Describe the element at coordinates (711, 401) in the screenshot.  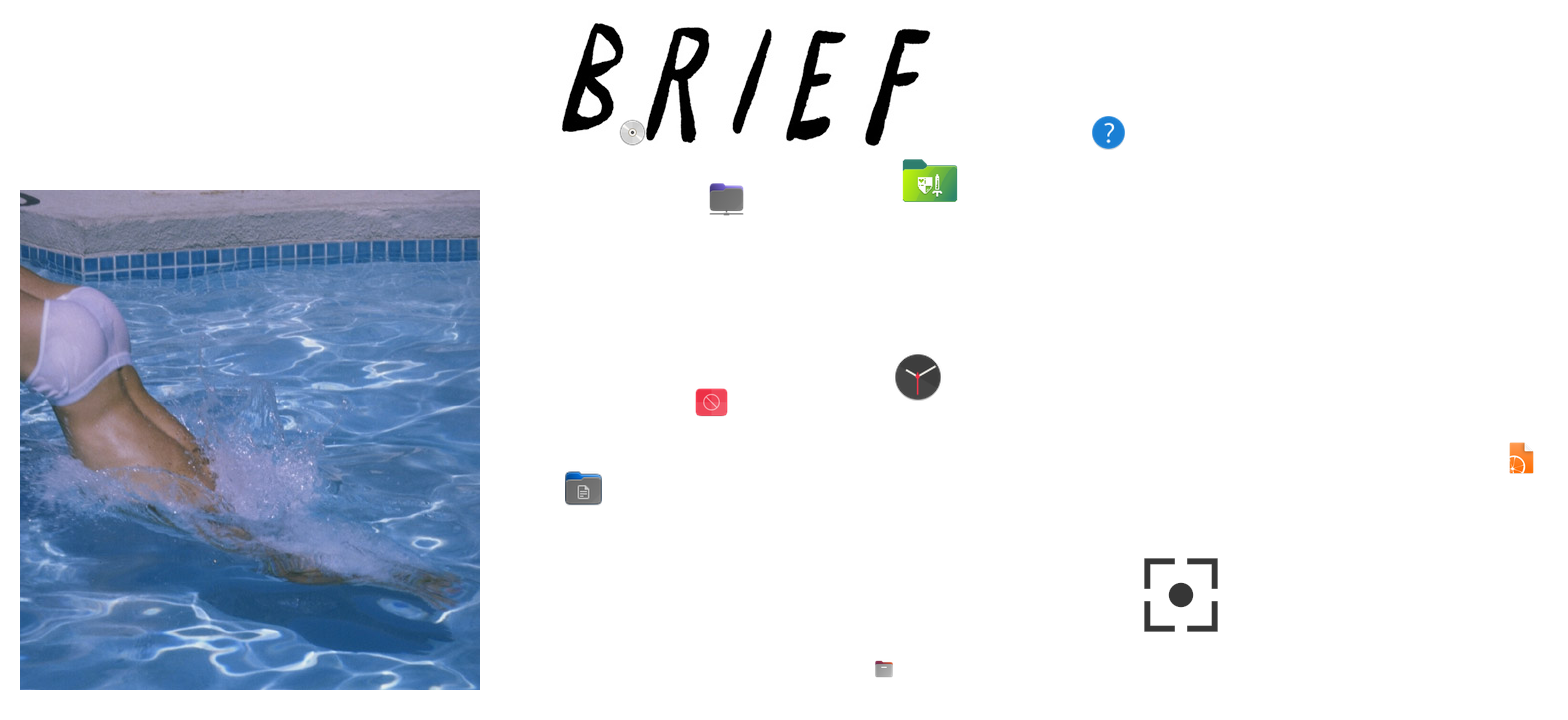
I see `indicates image failed to load` at that location.